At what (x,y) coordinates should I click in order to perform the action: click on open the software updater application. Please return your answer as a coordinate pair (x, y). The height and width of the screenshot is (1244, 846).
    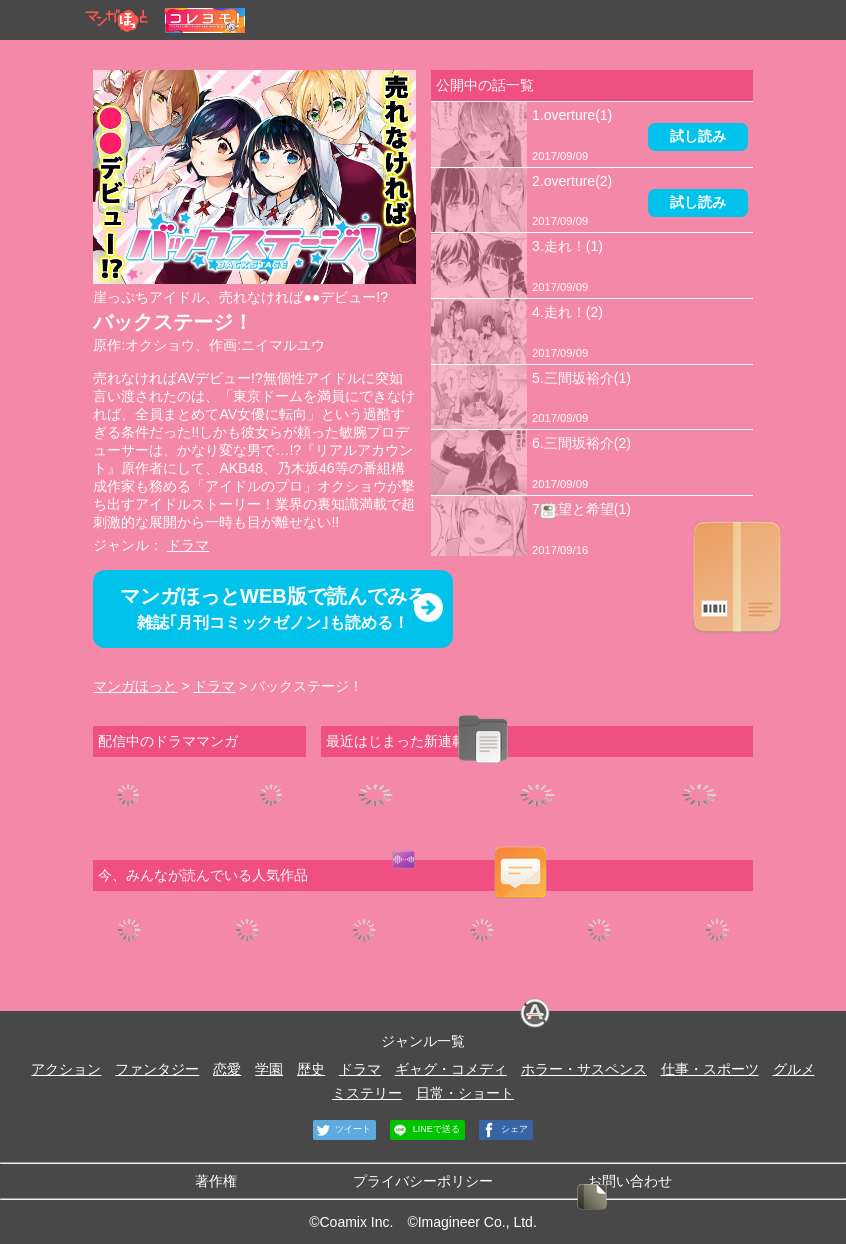
    Looking at the image, I should click on (535, 1013).